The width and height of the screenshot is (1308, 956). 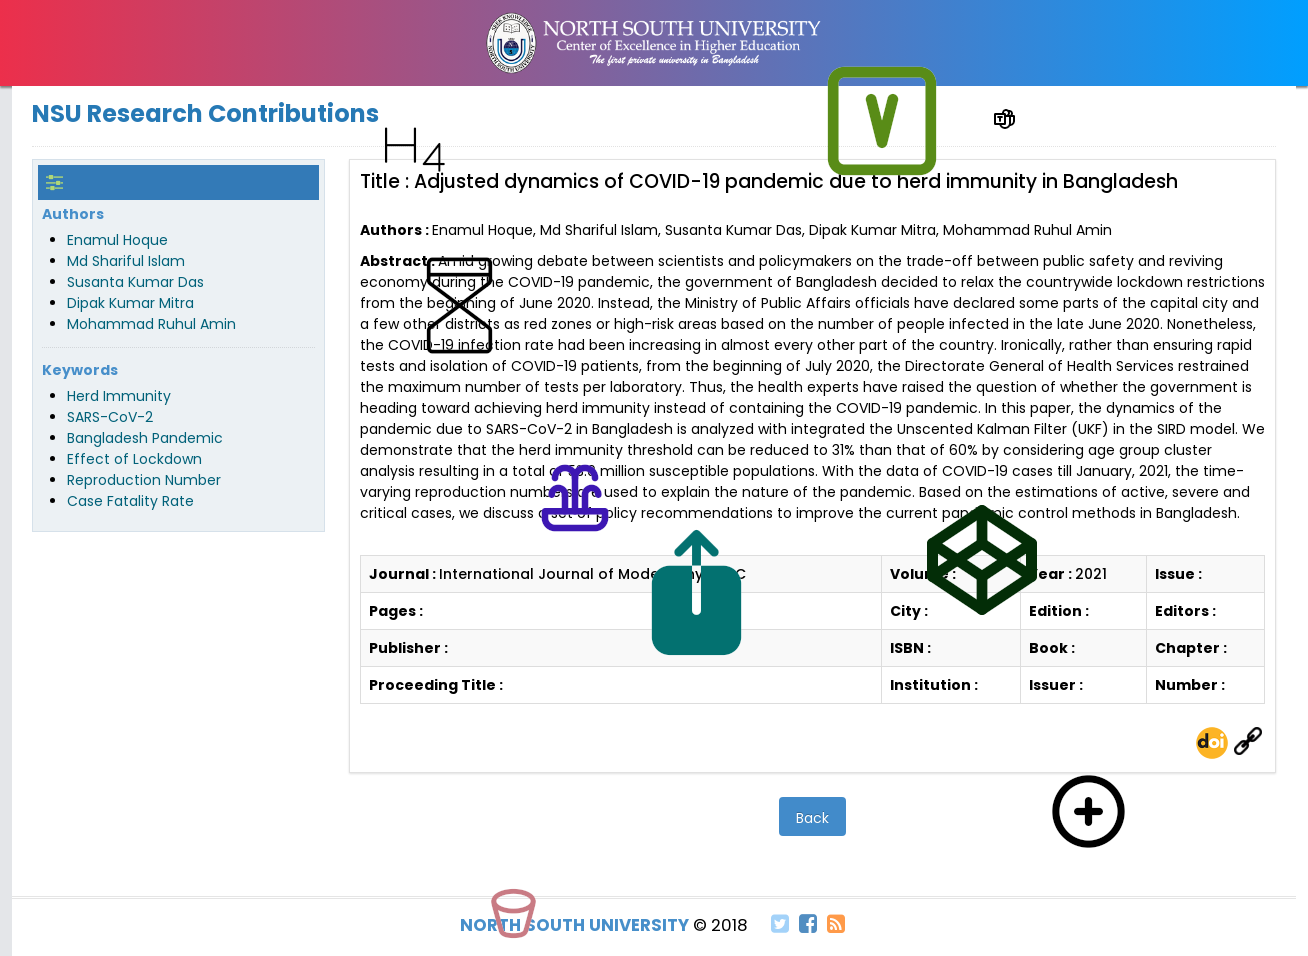 I want to click on locate nearby fountains or water features, so click(x=575, y=498).